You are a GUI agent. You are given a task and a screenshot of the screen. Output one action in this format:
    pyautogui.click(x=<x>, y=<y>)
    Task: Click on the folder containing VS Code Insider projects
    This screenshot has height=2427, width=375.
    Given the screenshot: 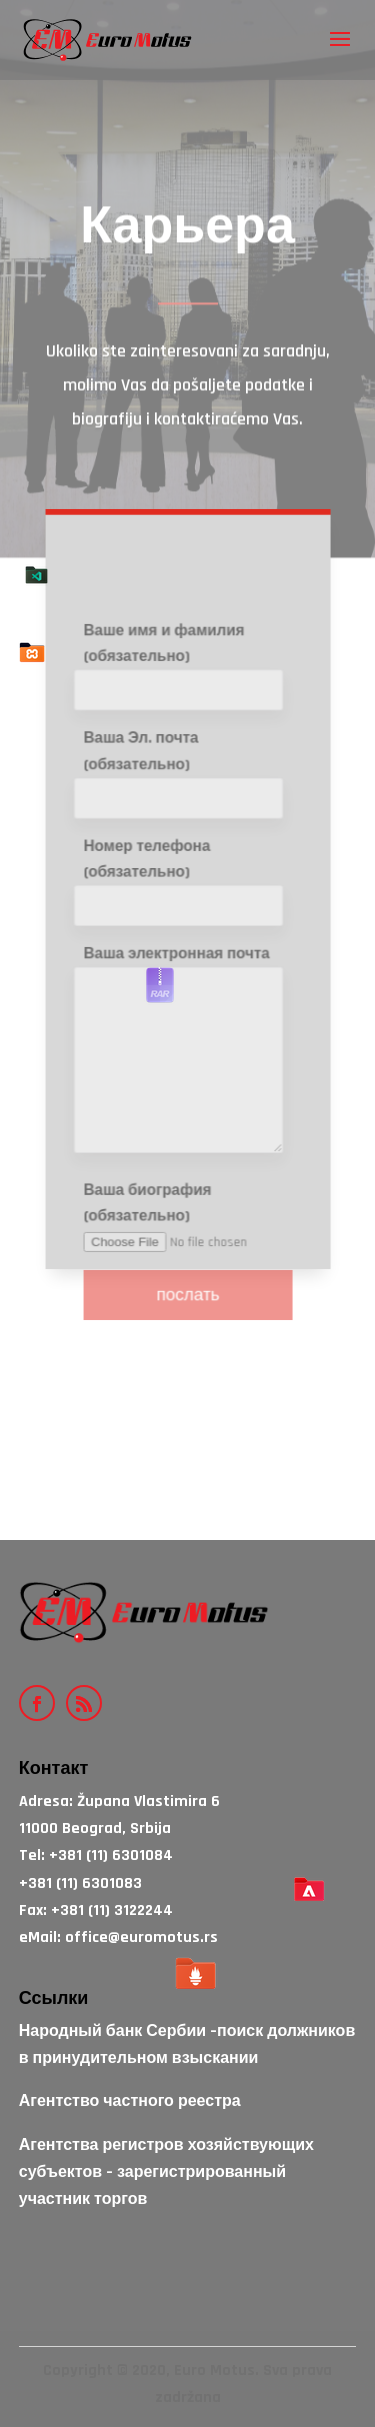 What is the action you would take?
    pyautogui.click(x=36, y=575)
    